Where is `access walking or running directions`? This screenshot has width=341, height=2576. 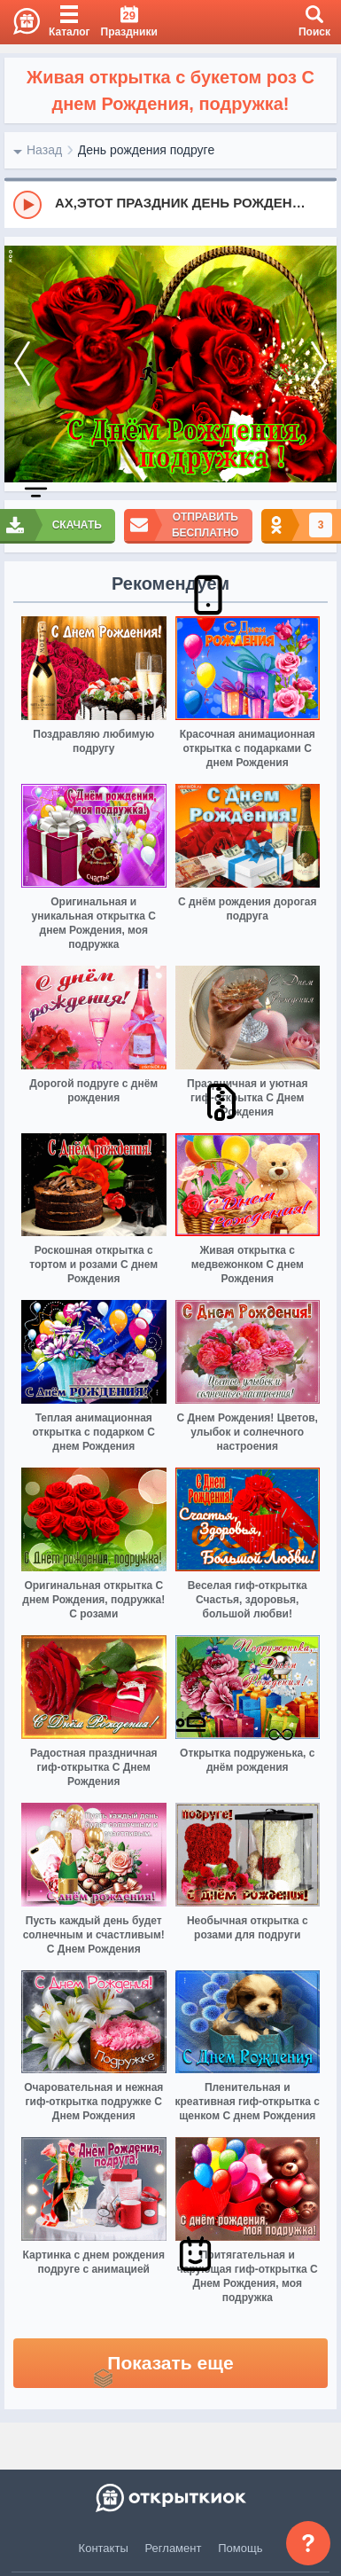
access walking or running directions is located at coordinates (149, 372).